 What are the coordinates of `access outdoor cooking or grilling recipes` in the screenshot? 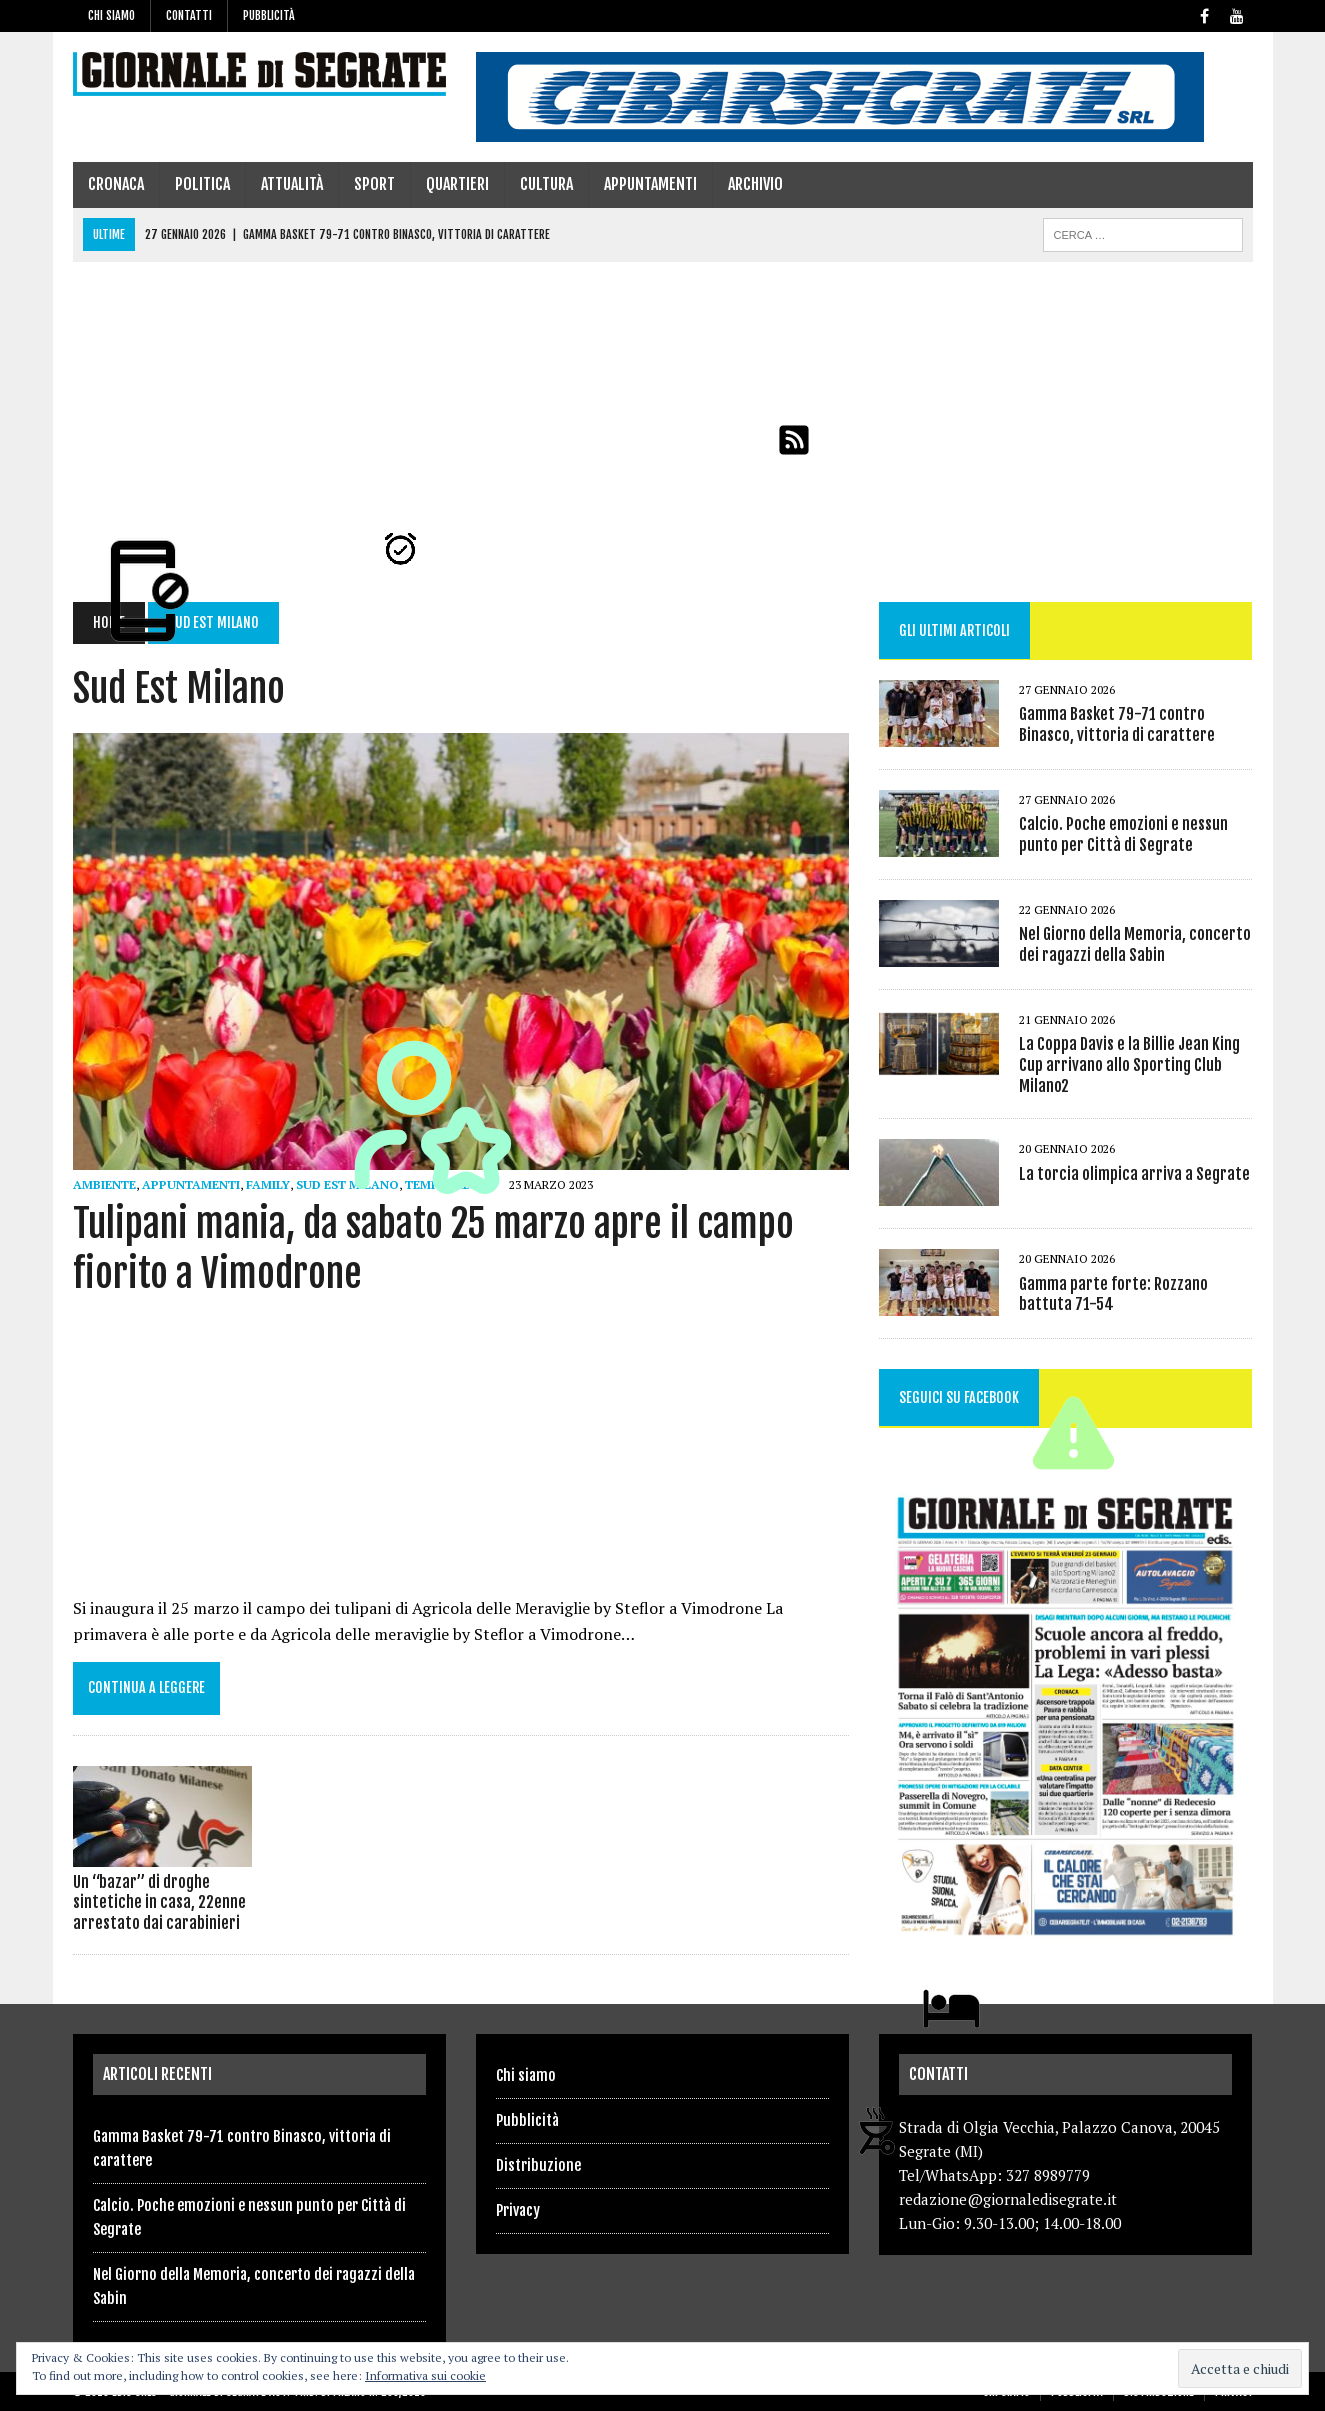 It's located at (876, 2131).